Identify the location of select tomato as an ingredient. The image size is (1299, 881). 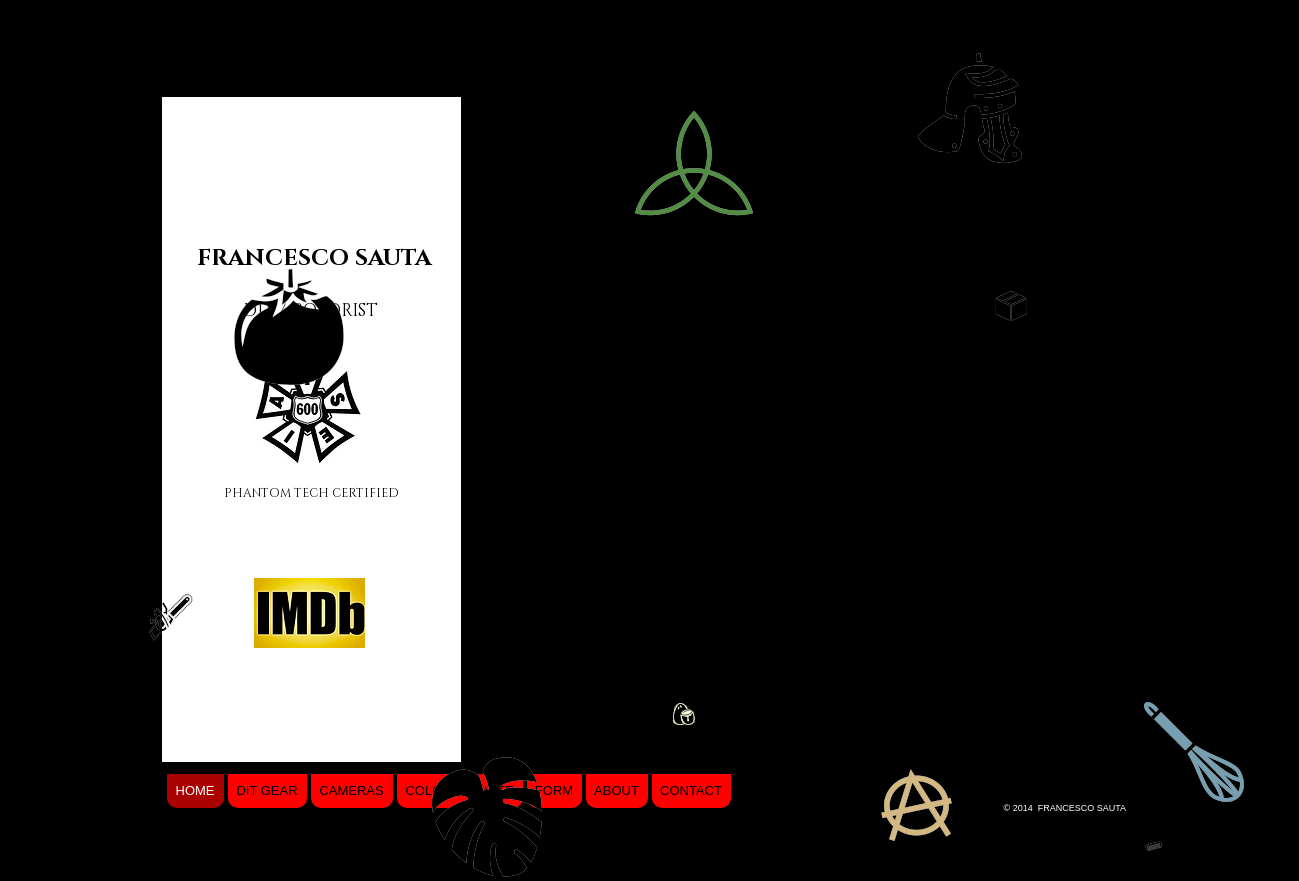
(289, 327).